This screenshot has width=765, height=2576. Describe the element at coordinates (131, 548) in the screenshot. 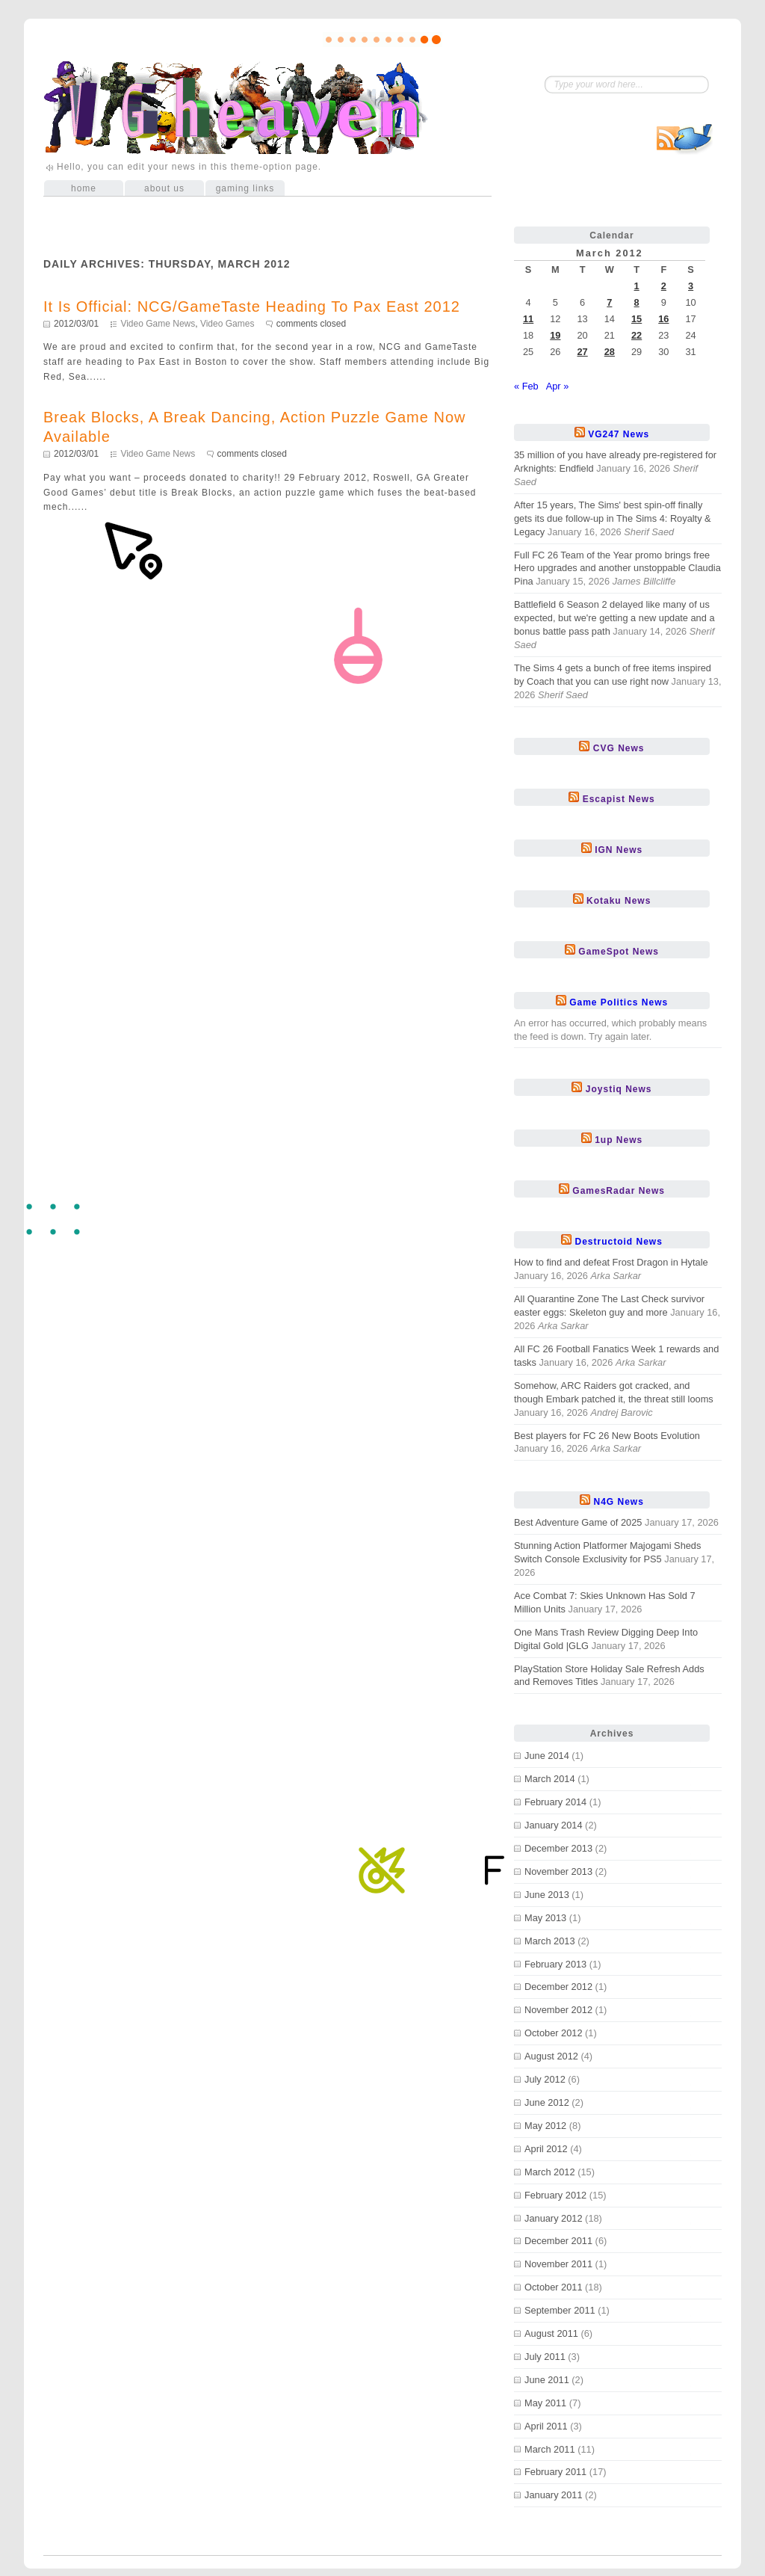

I see `pin cursor location on map` at that location.